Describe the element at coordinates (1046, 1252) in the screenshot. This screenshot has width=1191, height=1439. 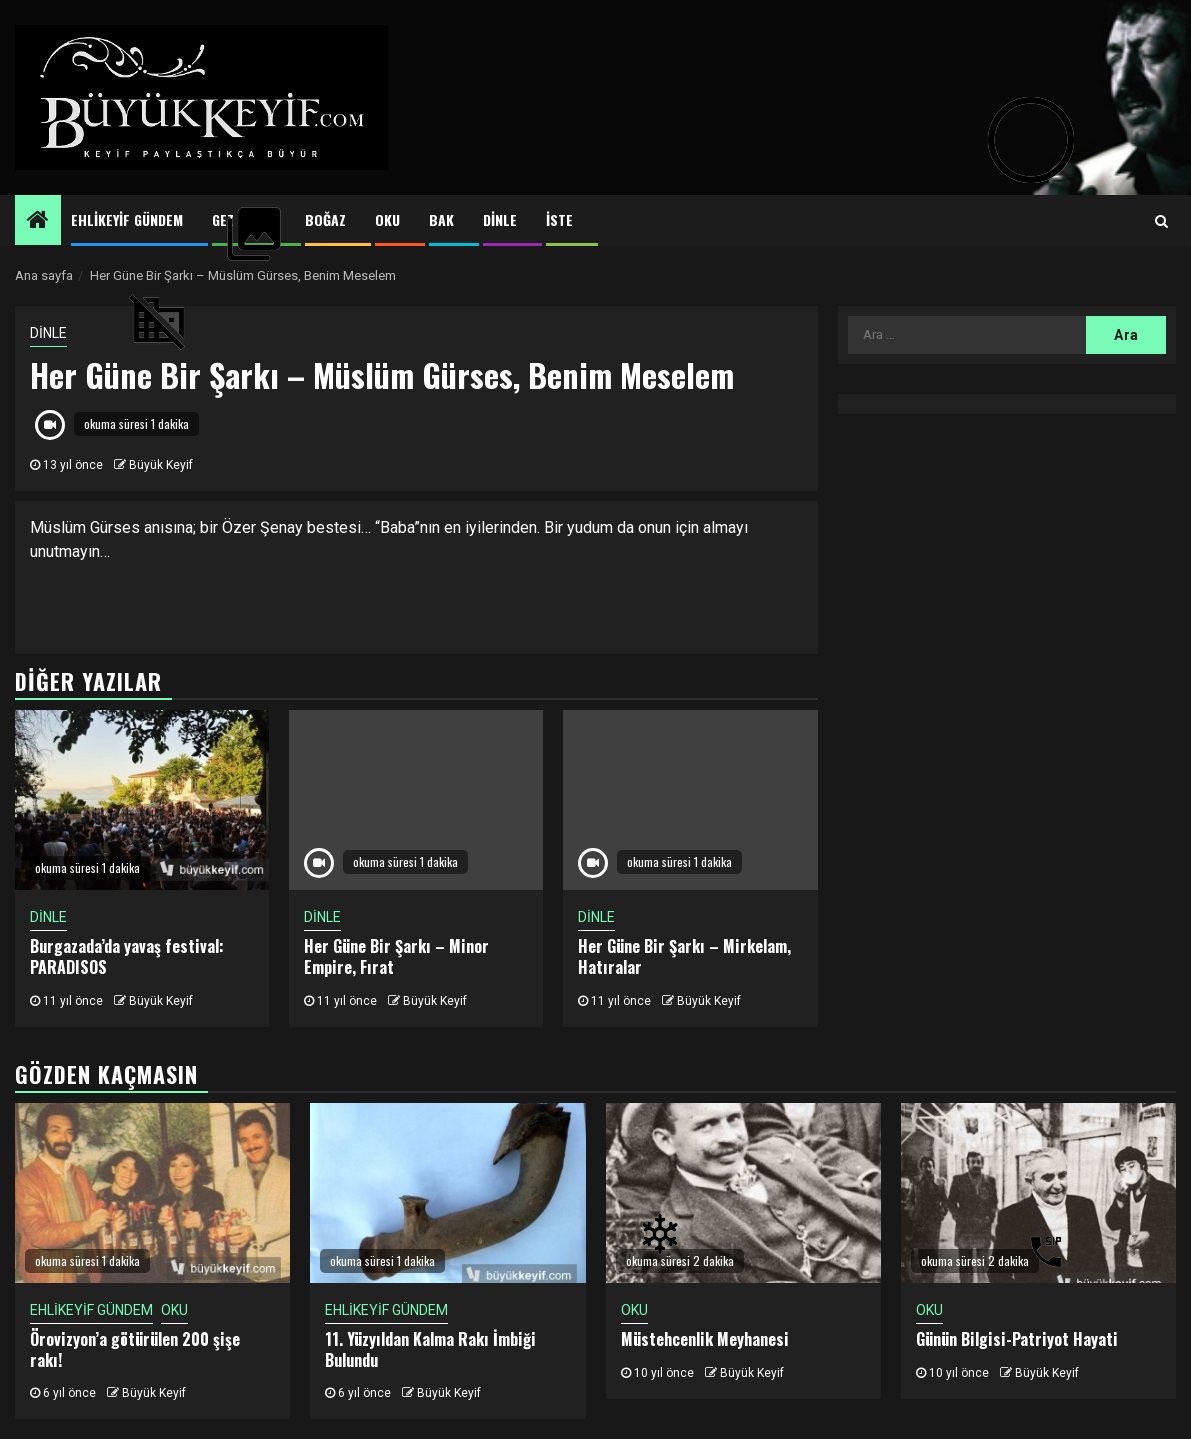
I see `make a SIP (internet-based) phone call` at that location.